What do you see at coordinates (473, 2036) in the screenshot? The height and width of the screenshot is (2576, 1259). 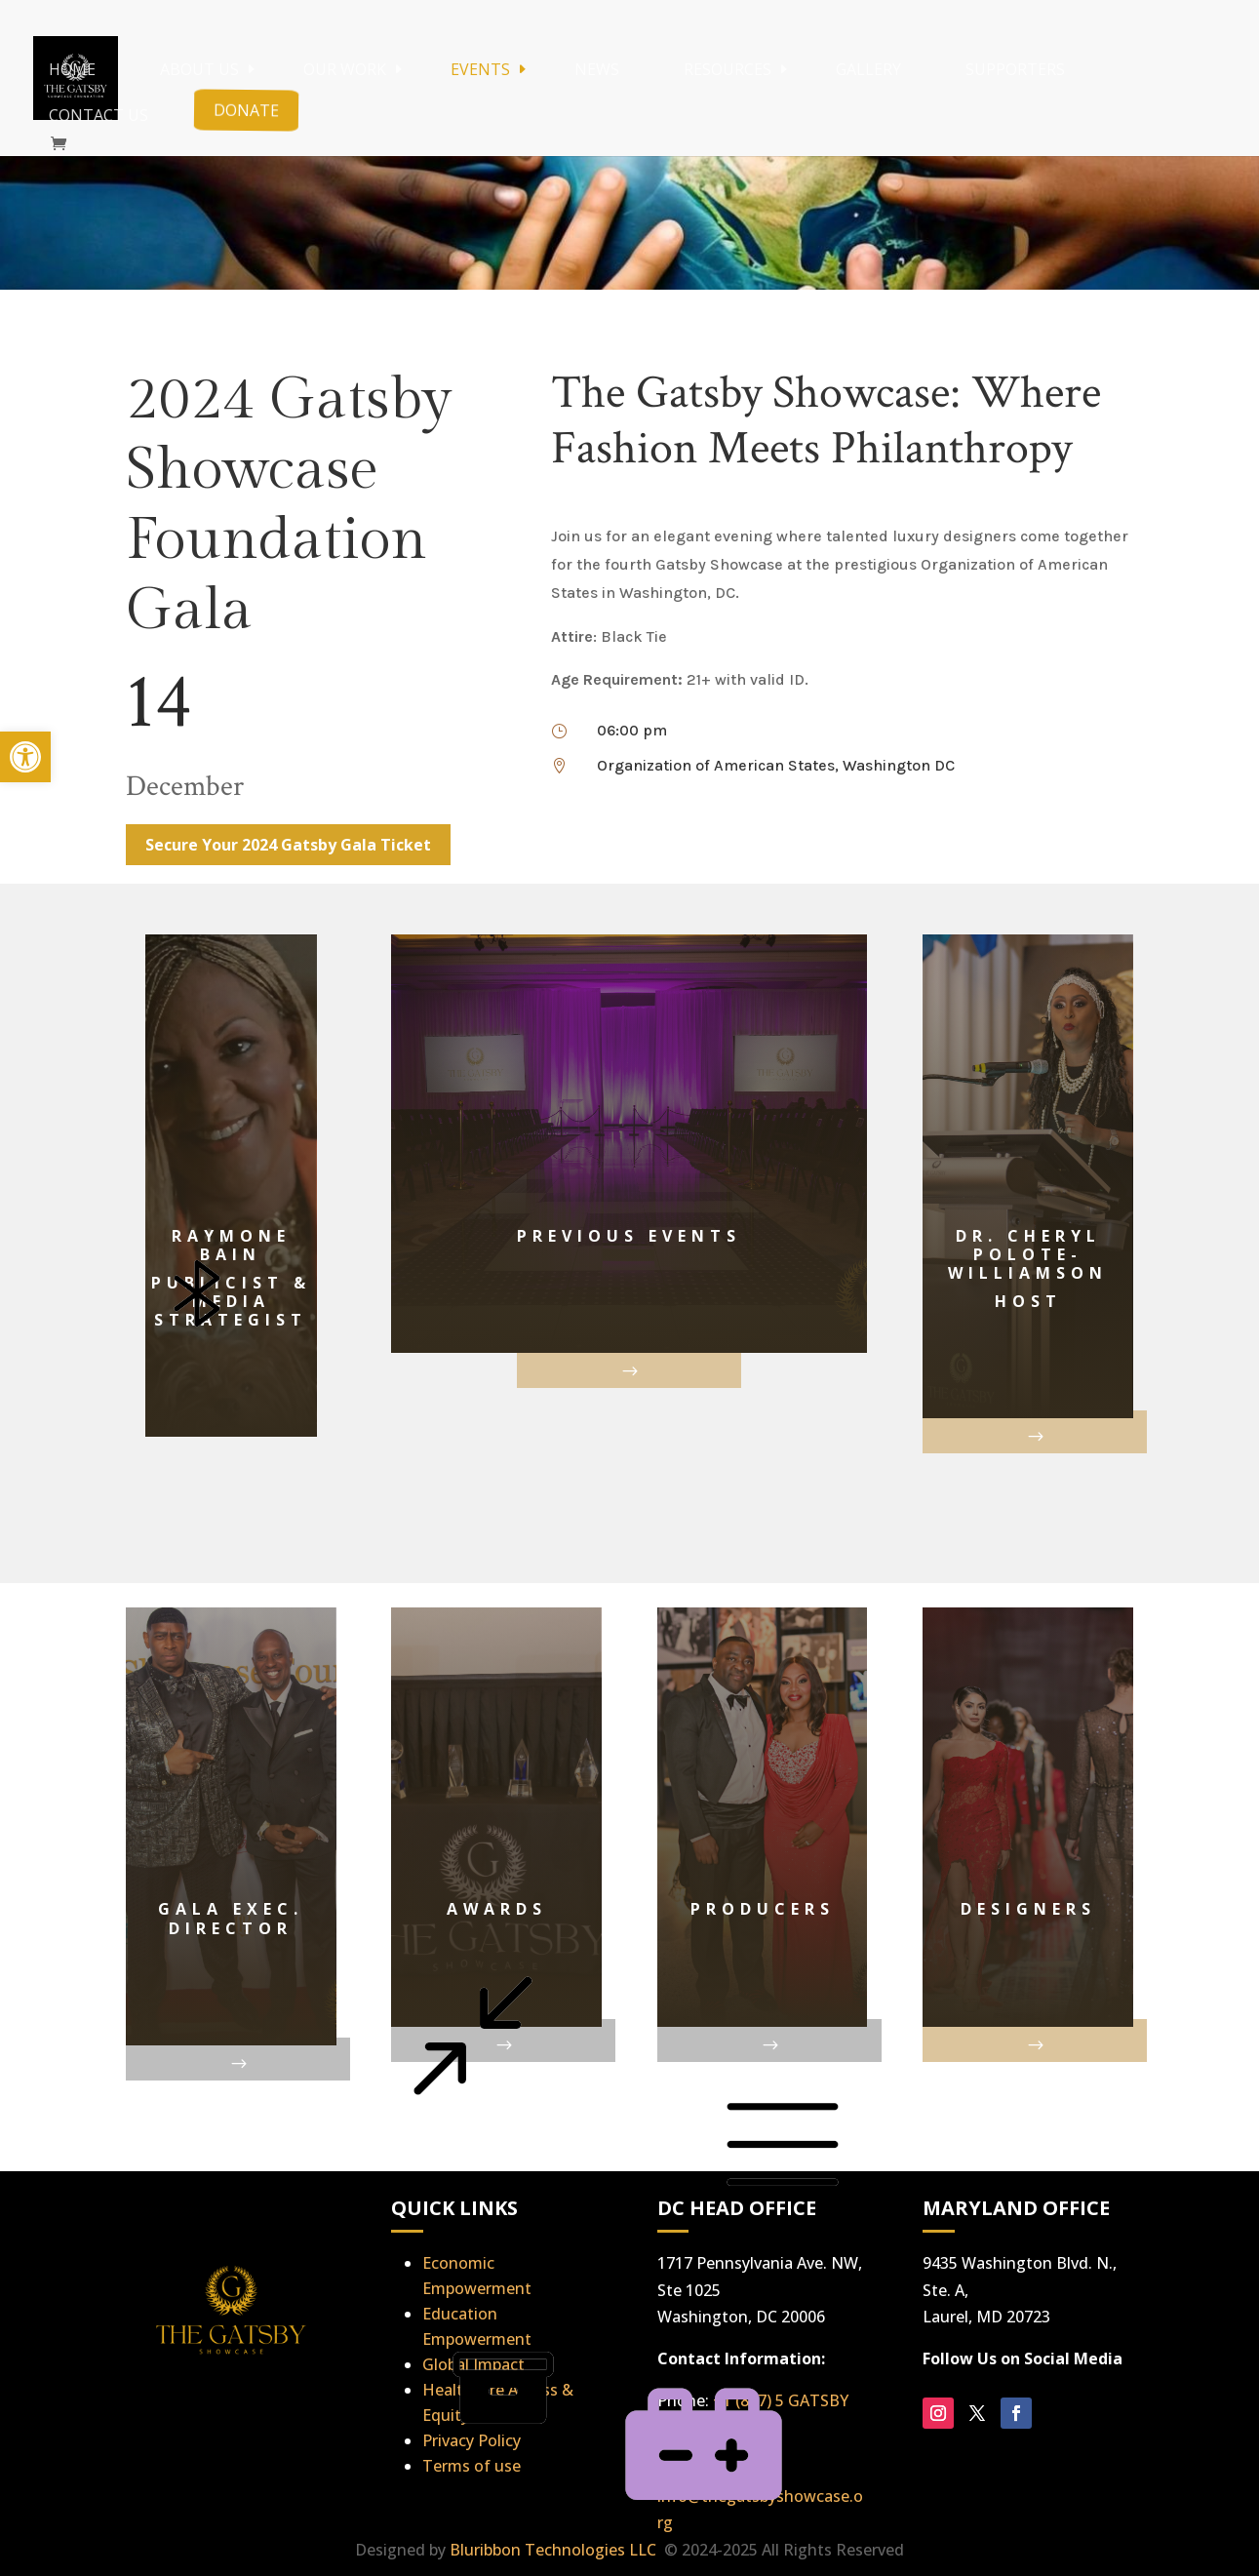 I see `collapse or minimize content` at bounding box center [473, 2036].